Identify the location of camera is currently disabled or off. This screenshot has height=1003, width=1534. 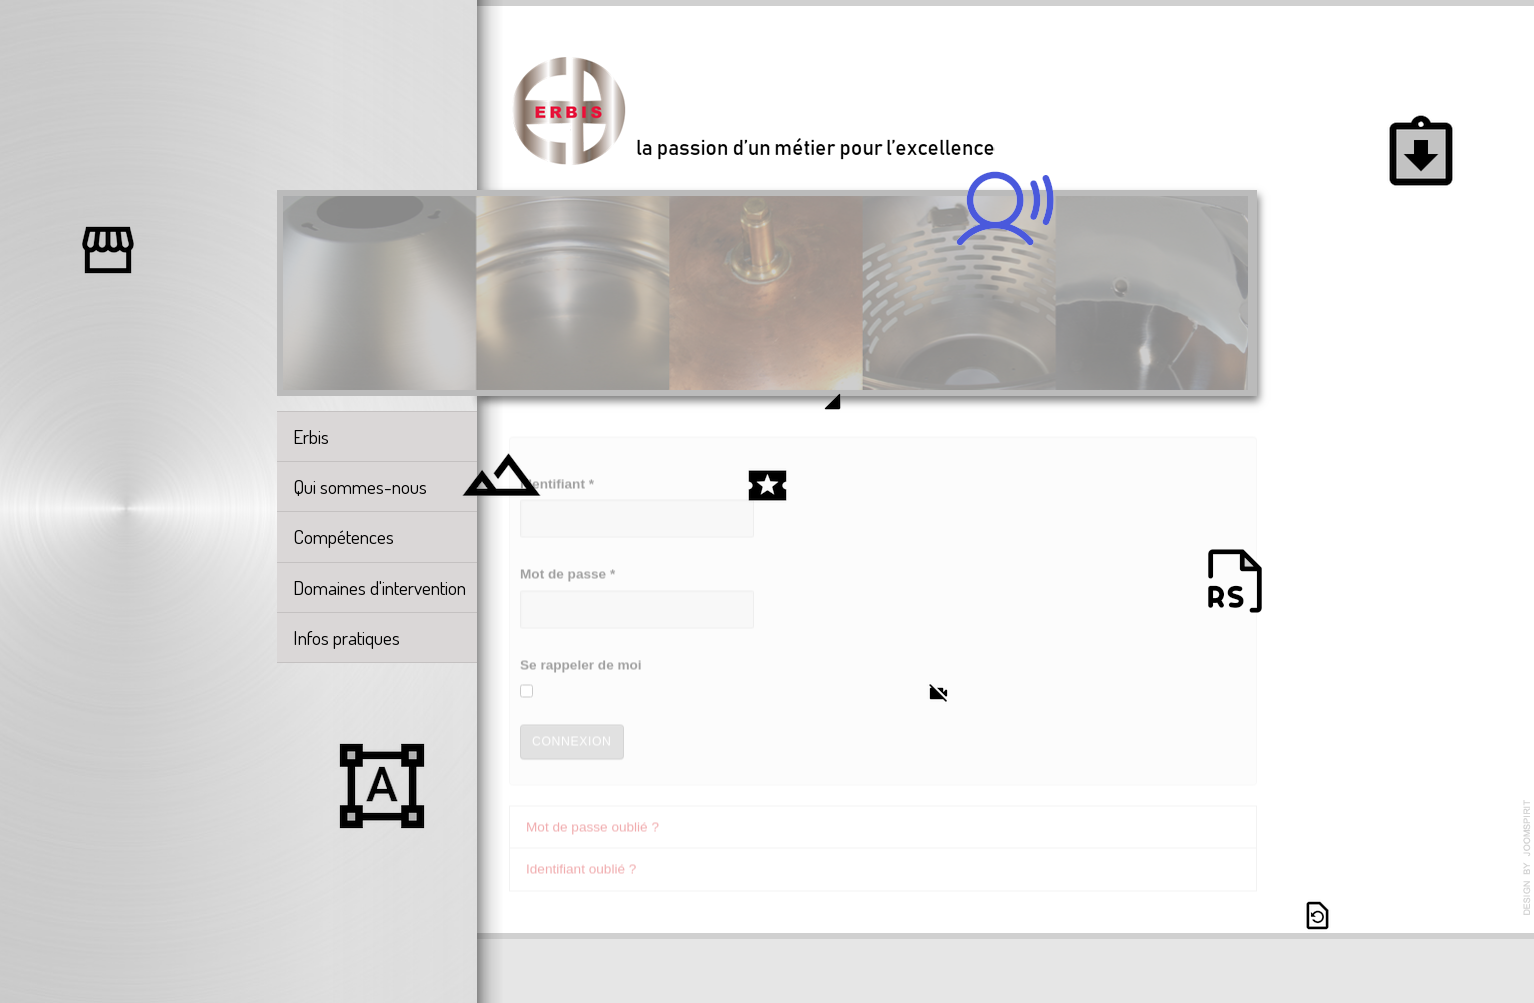
(938, 693).